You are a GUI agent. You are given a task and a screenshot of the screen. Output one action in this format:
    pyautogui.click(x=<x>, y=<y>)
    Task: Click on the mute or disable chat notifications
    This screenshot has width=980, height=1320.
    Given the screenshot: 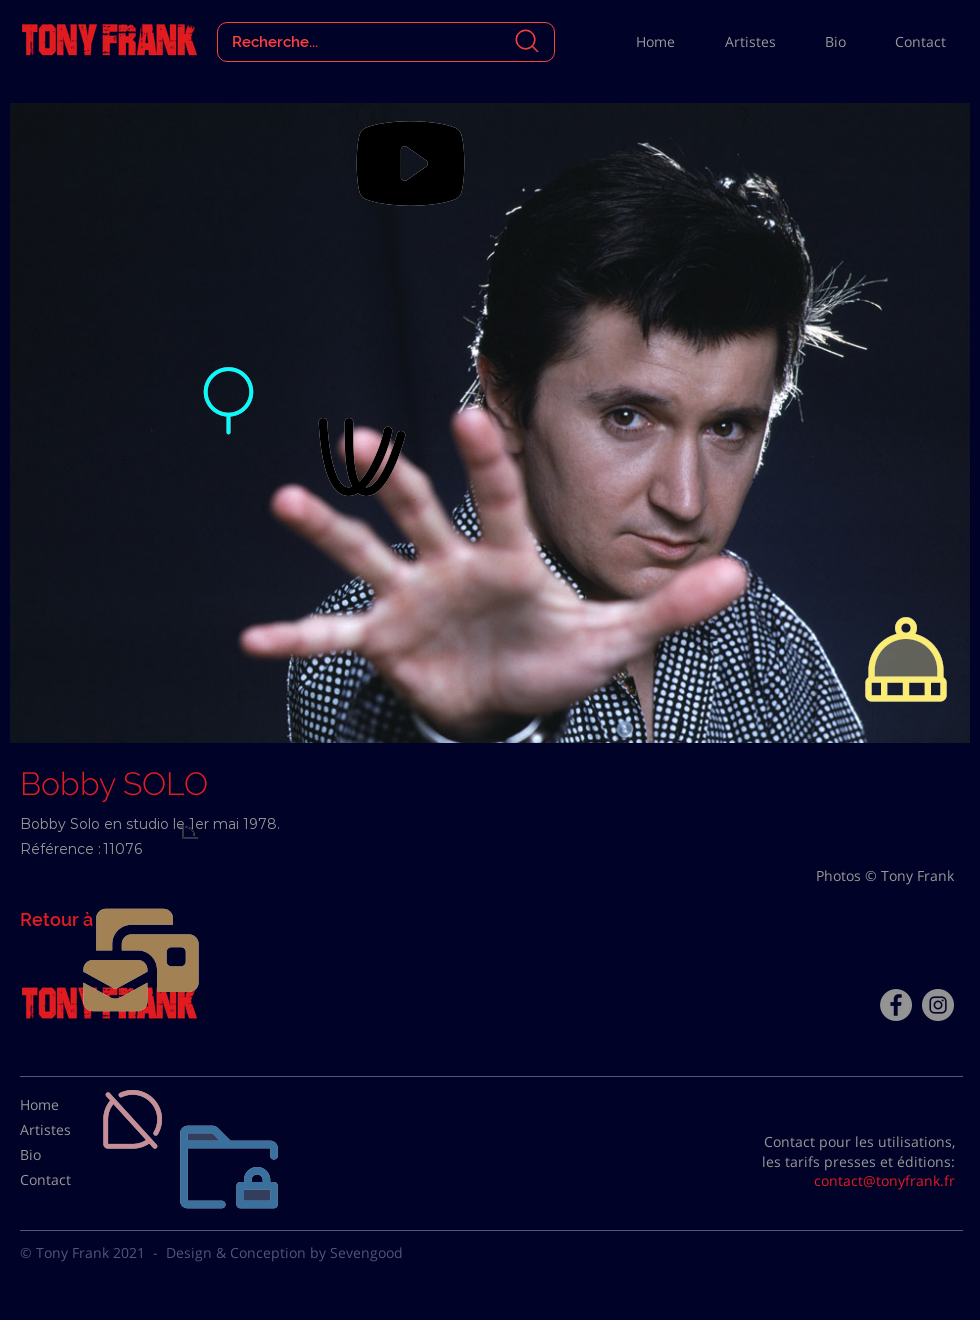 What is the action you would take?
    pyautogui.click(x=131, y=1120)
    